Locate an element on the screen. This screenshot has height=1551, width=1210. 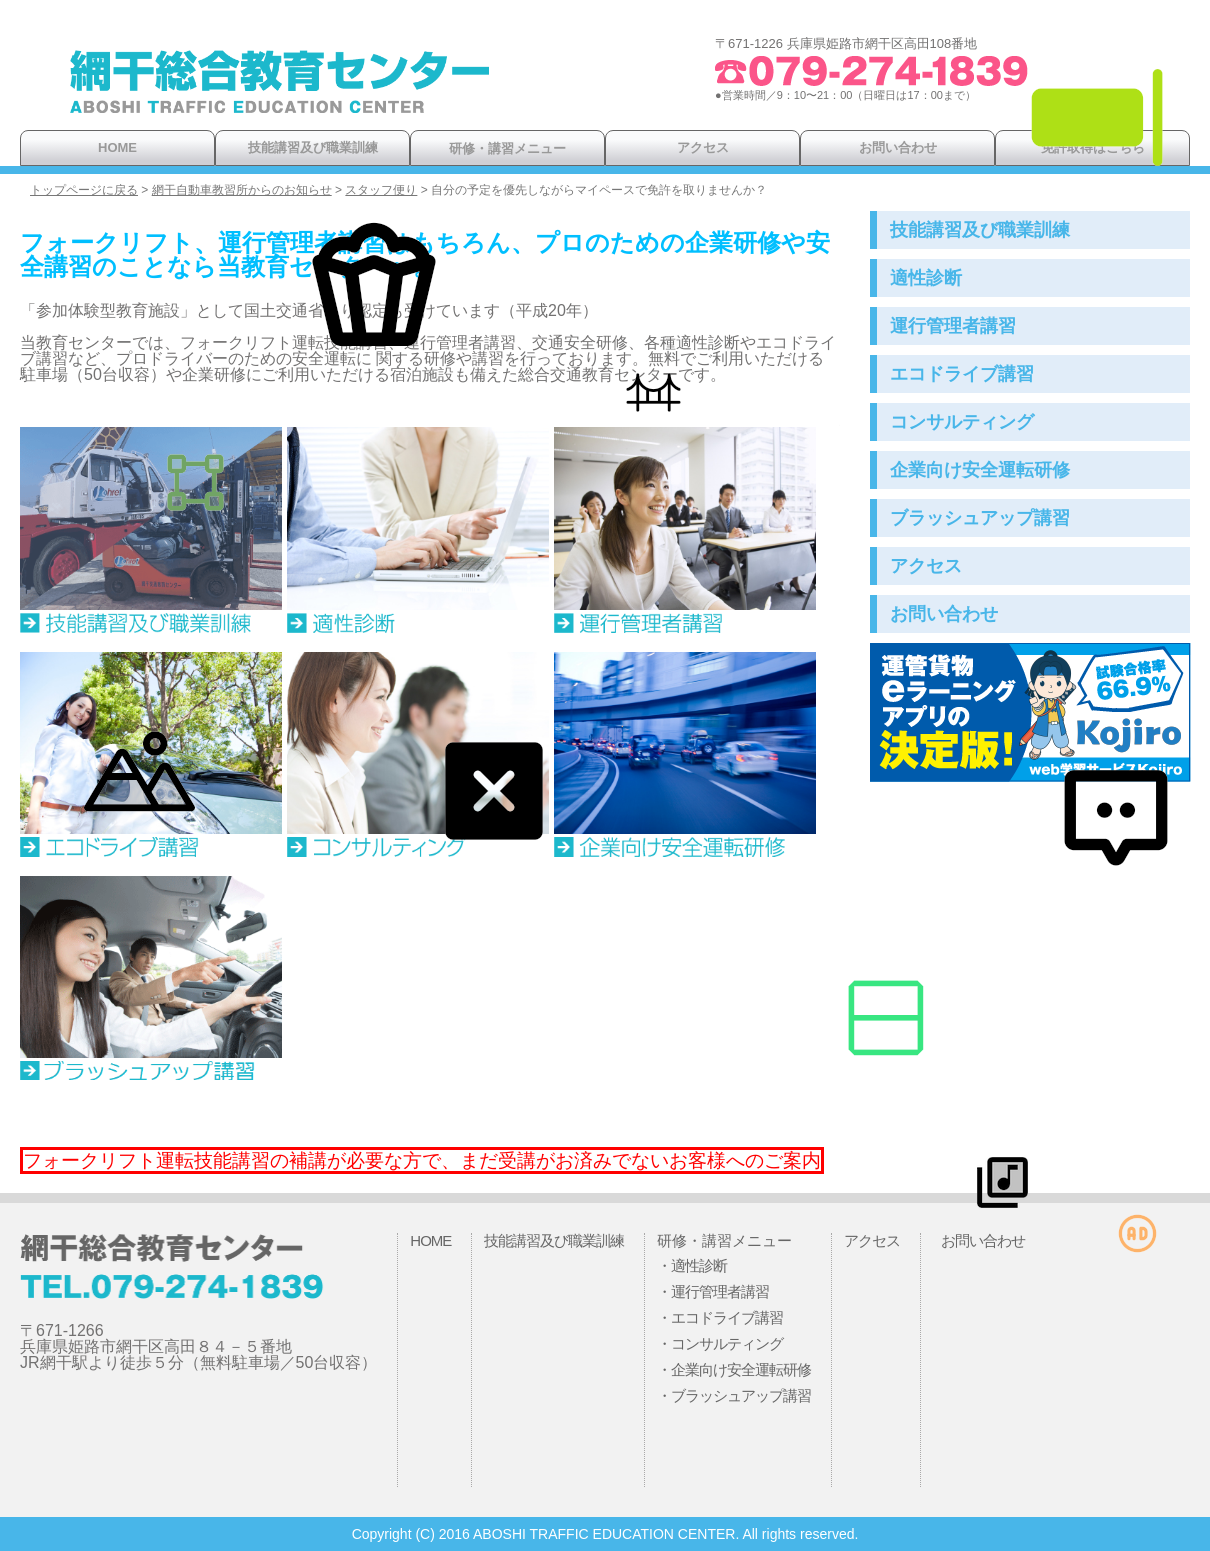
split editor view horizontally is located at coordinates (883, 1015).